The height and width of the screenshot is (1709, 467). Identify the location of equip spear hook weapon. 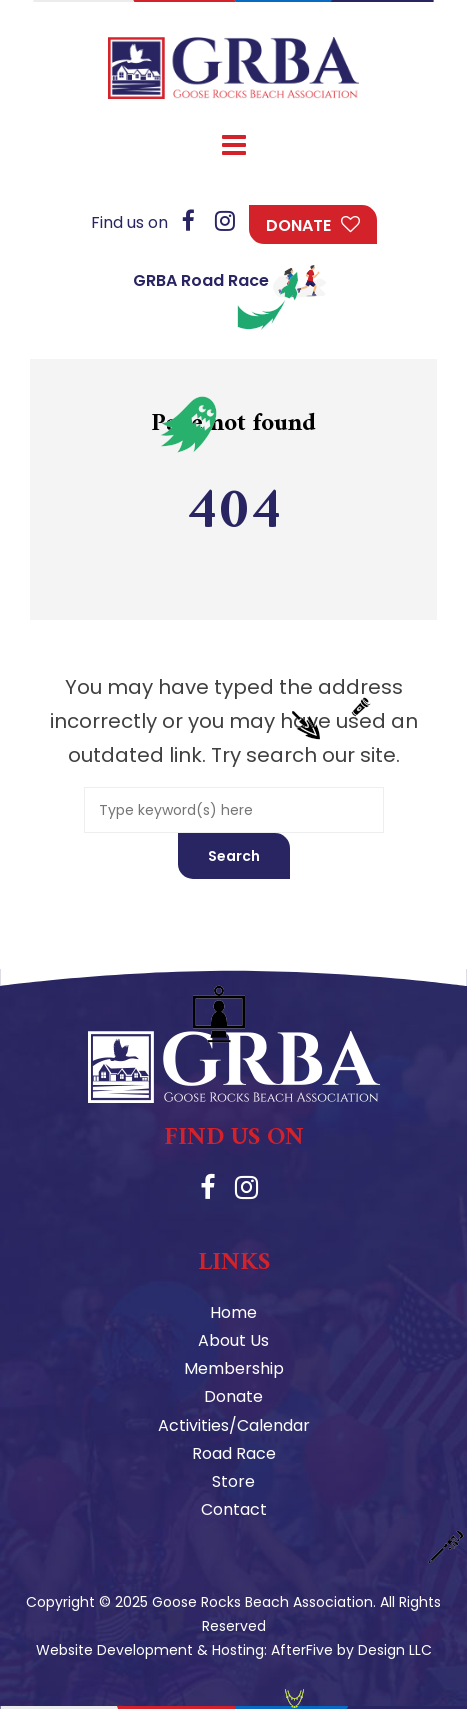
(306, 725).